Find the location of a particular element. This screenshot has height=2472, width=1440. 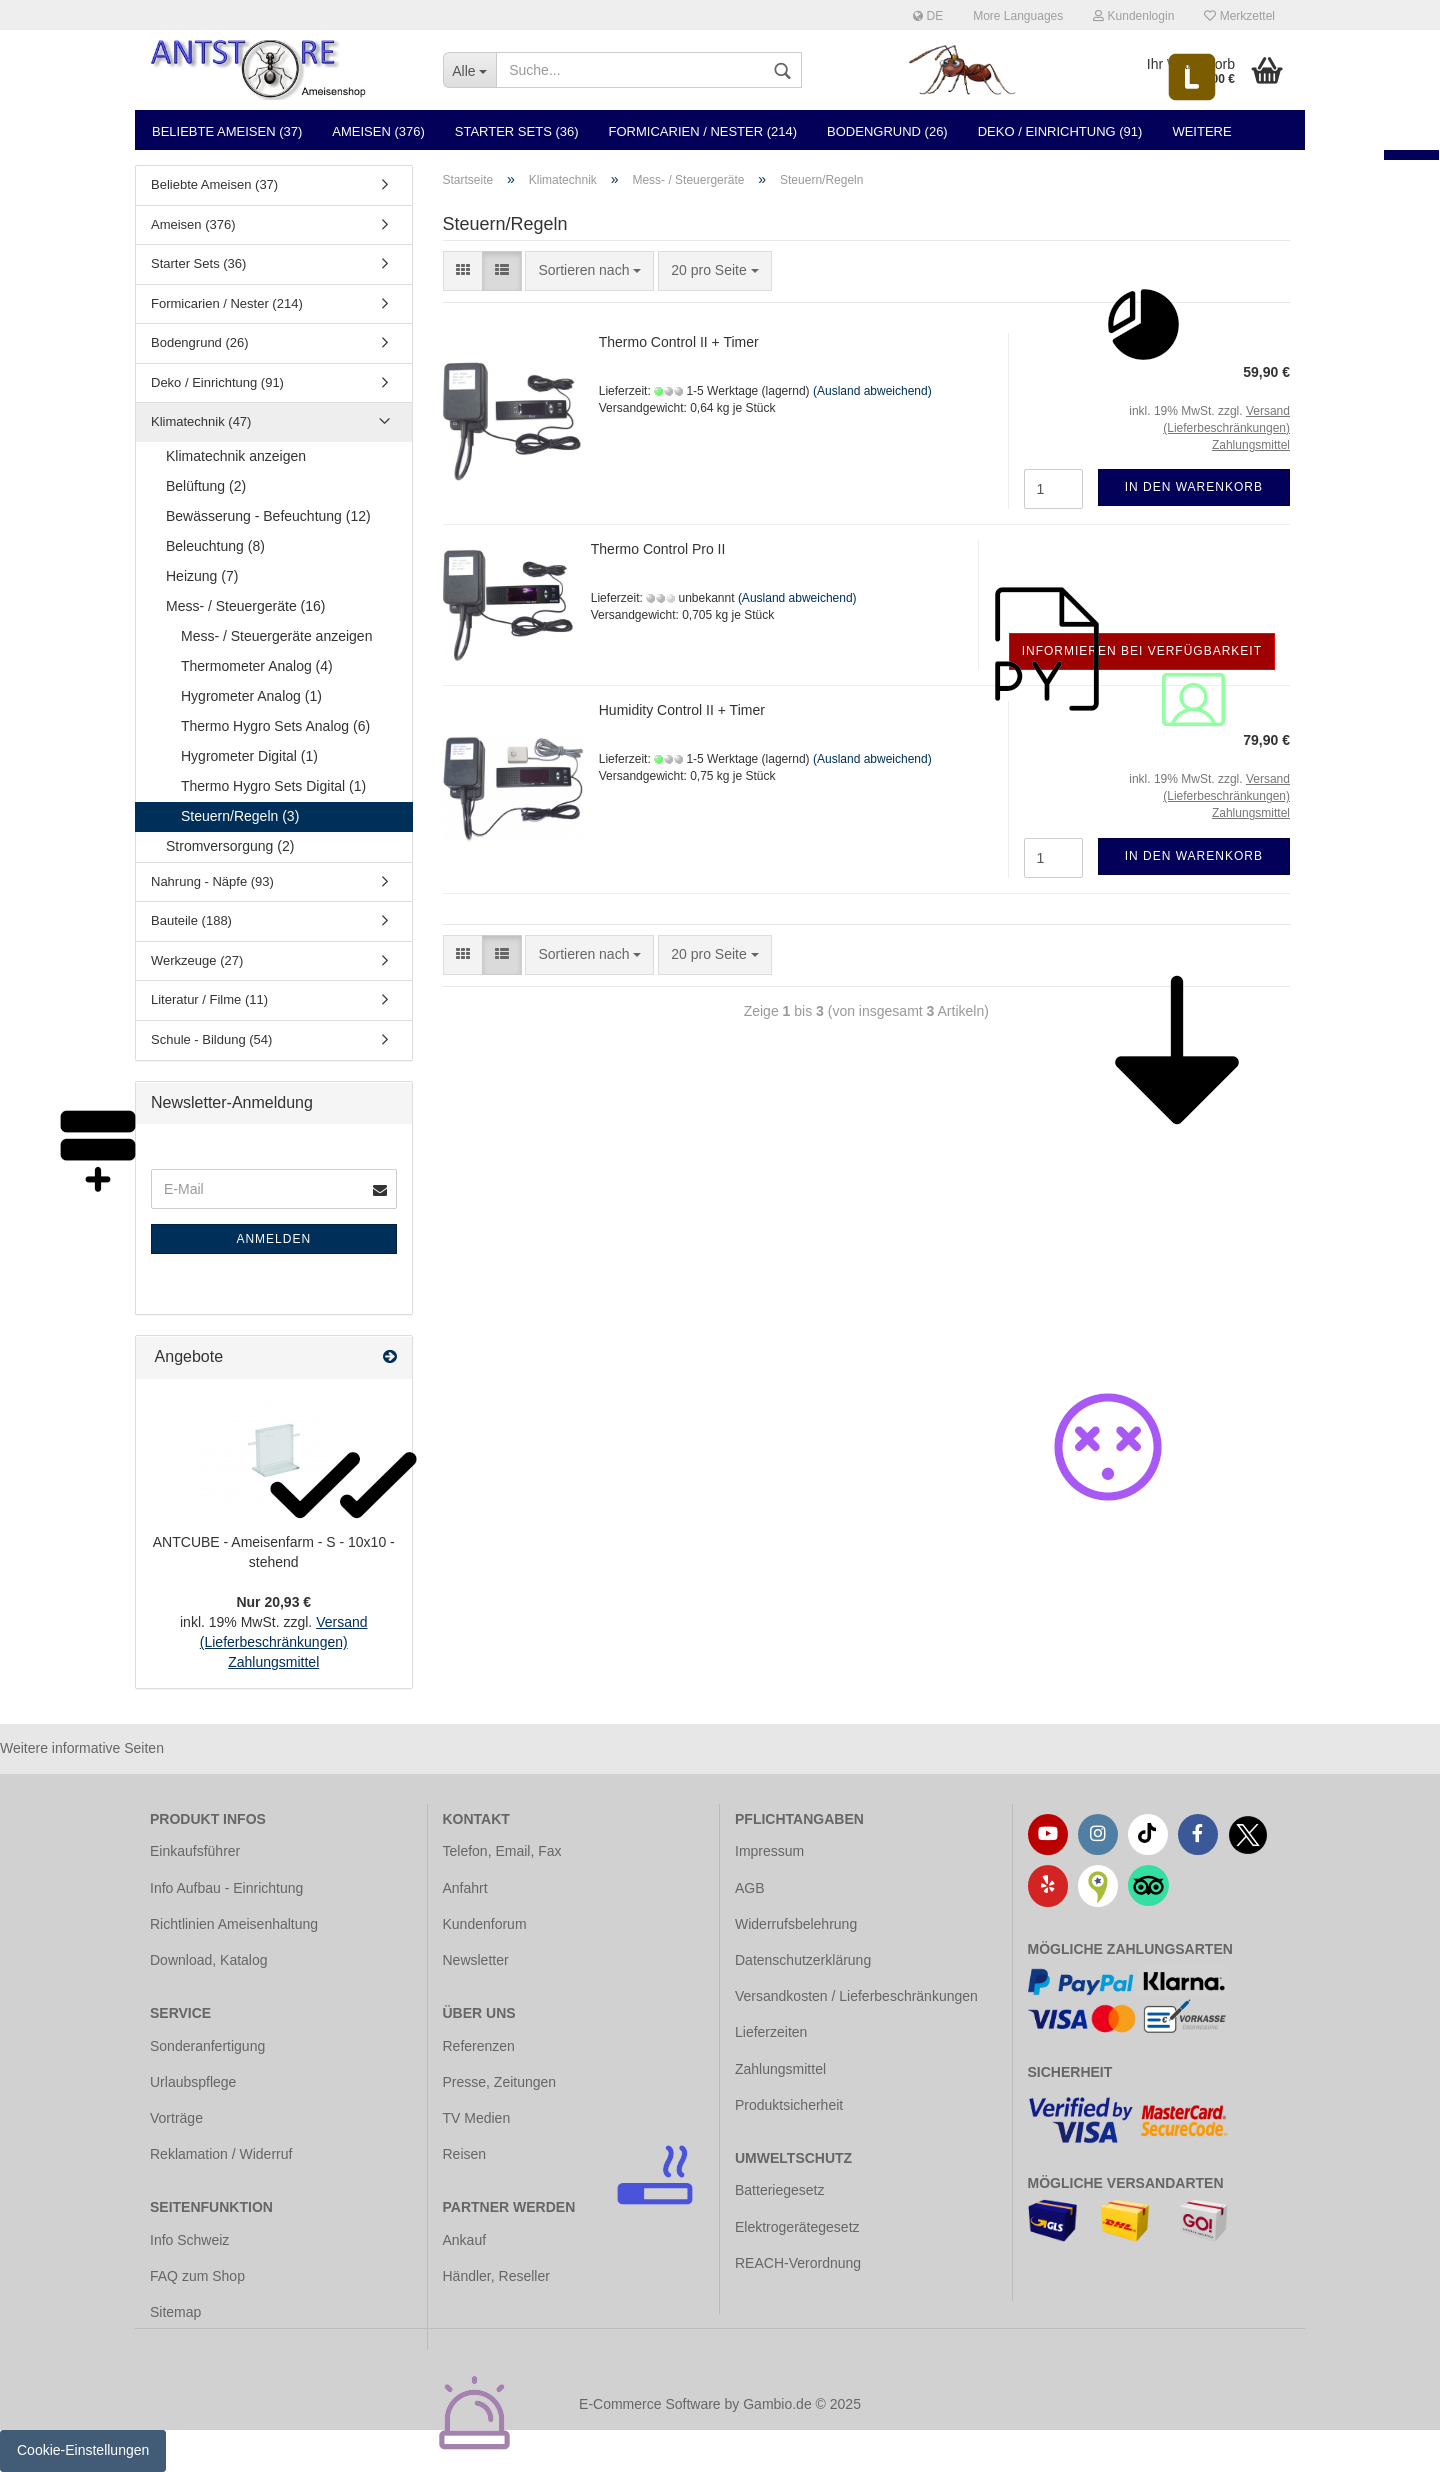

indicates an item or category labeled "L" is located at coordinates (1192, 77).